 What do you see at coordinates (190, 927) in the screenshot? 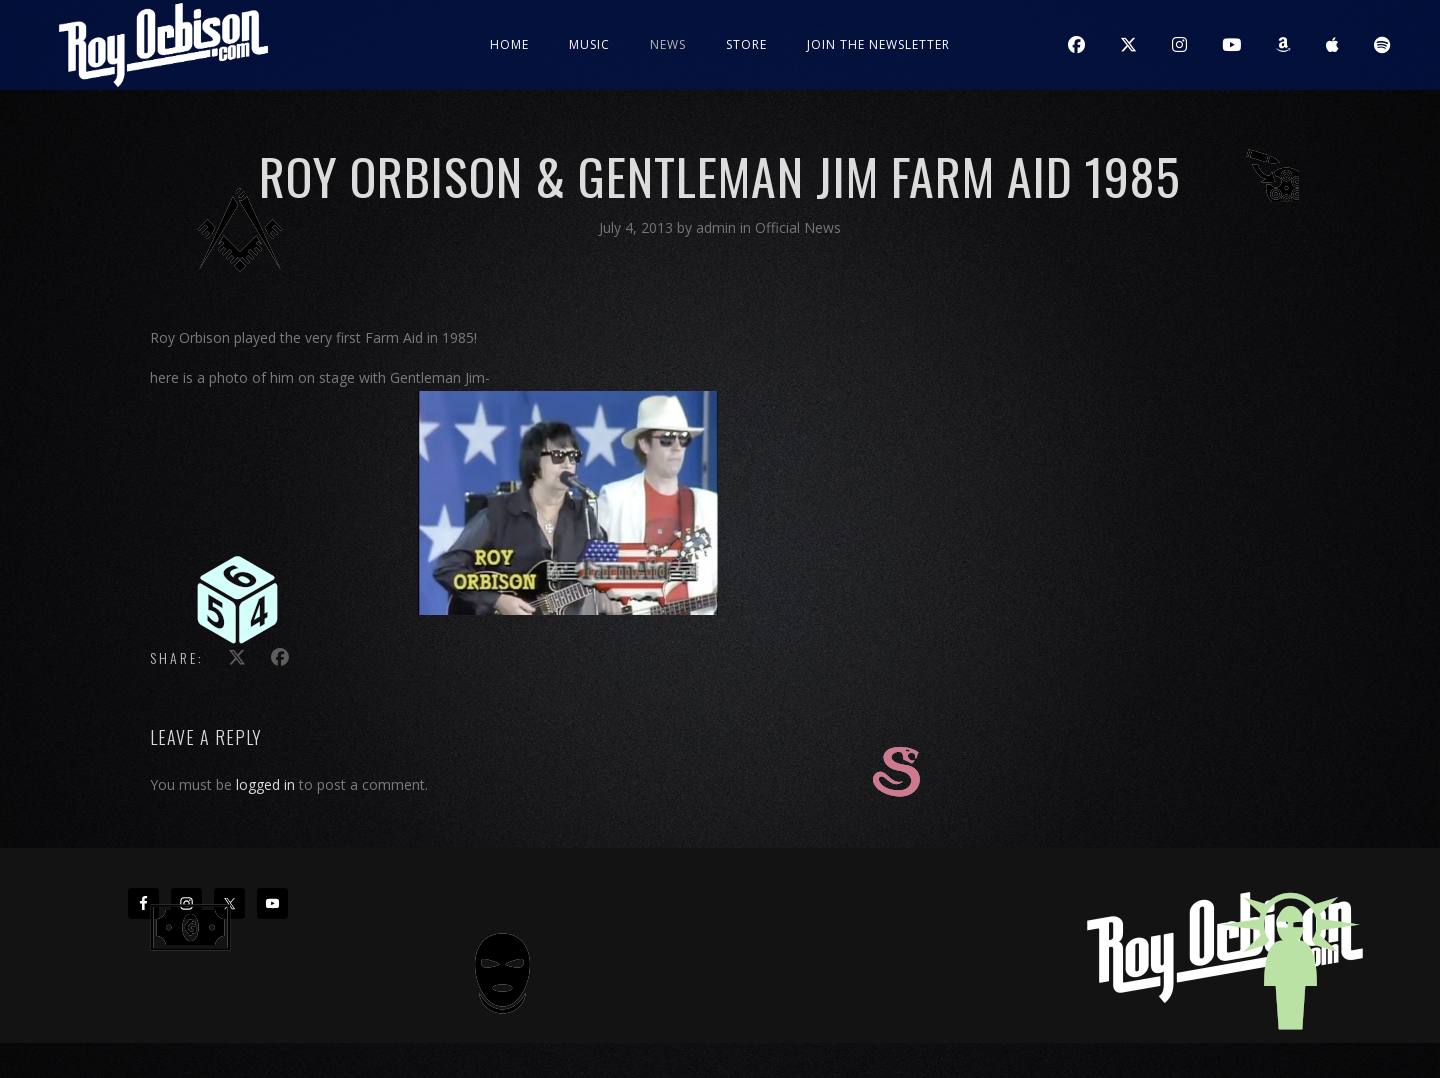
I see `view your wallet or balance` at bounding box center [190, 927].